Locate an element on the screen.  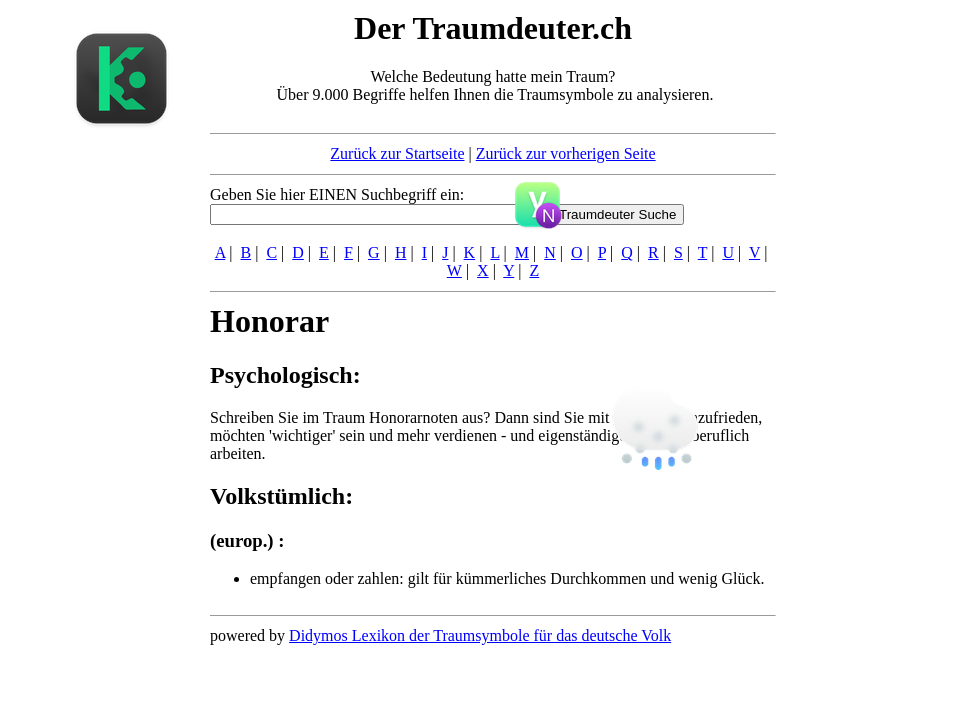
indicates mixed precipitation weather conditions is located at coordinates (655, 427).